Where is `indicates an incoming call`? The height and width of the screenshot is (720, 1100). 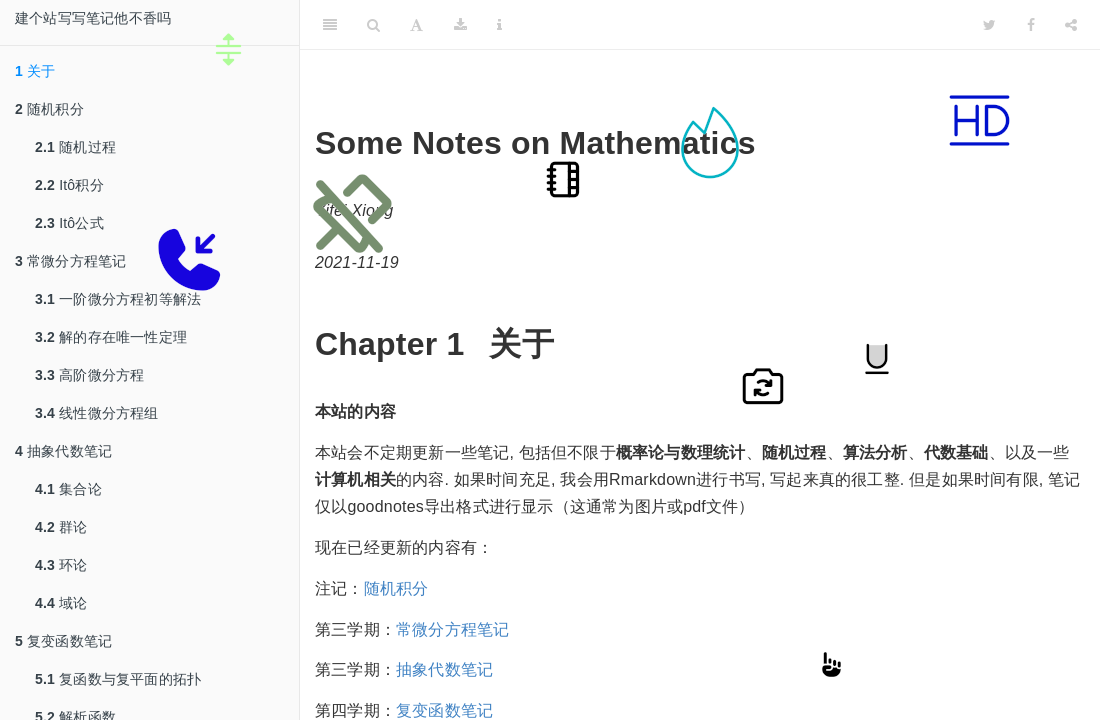 indicates an incoming call is located at coordinates (190, 258).